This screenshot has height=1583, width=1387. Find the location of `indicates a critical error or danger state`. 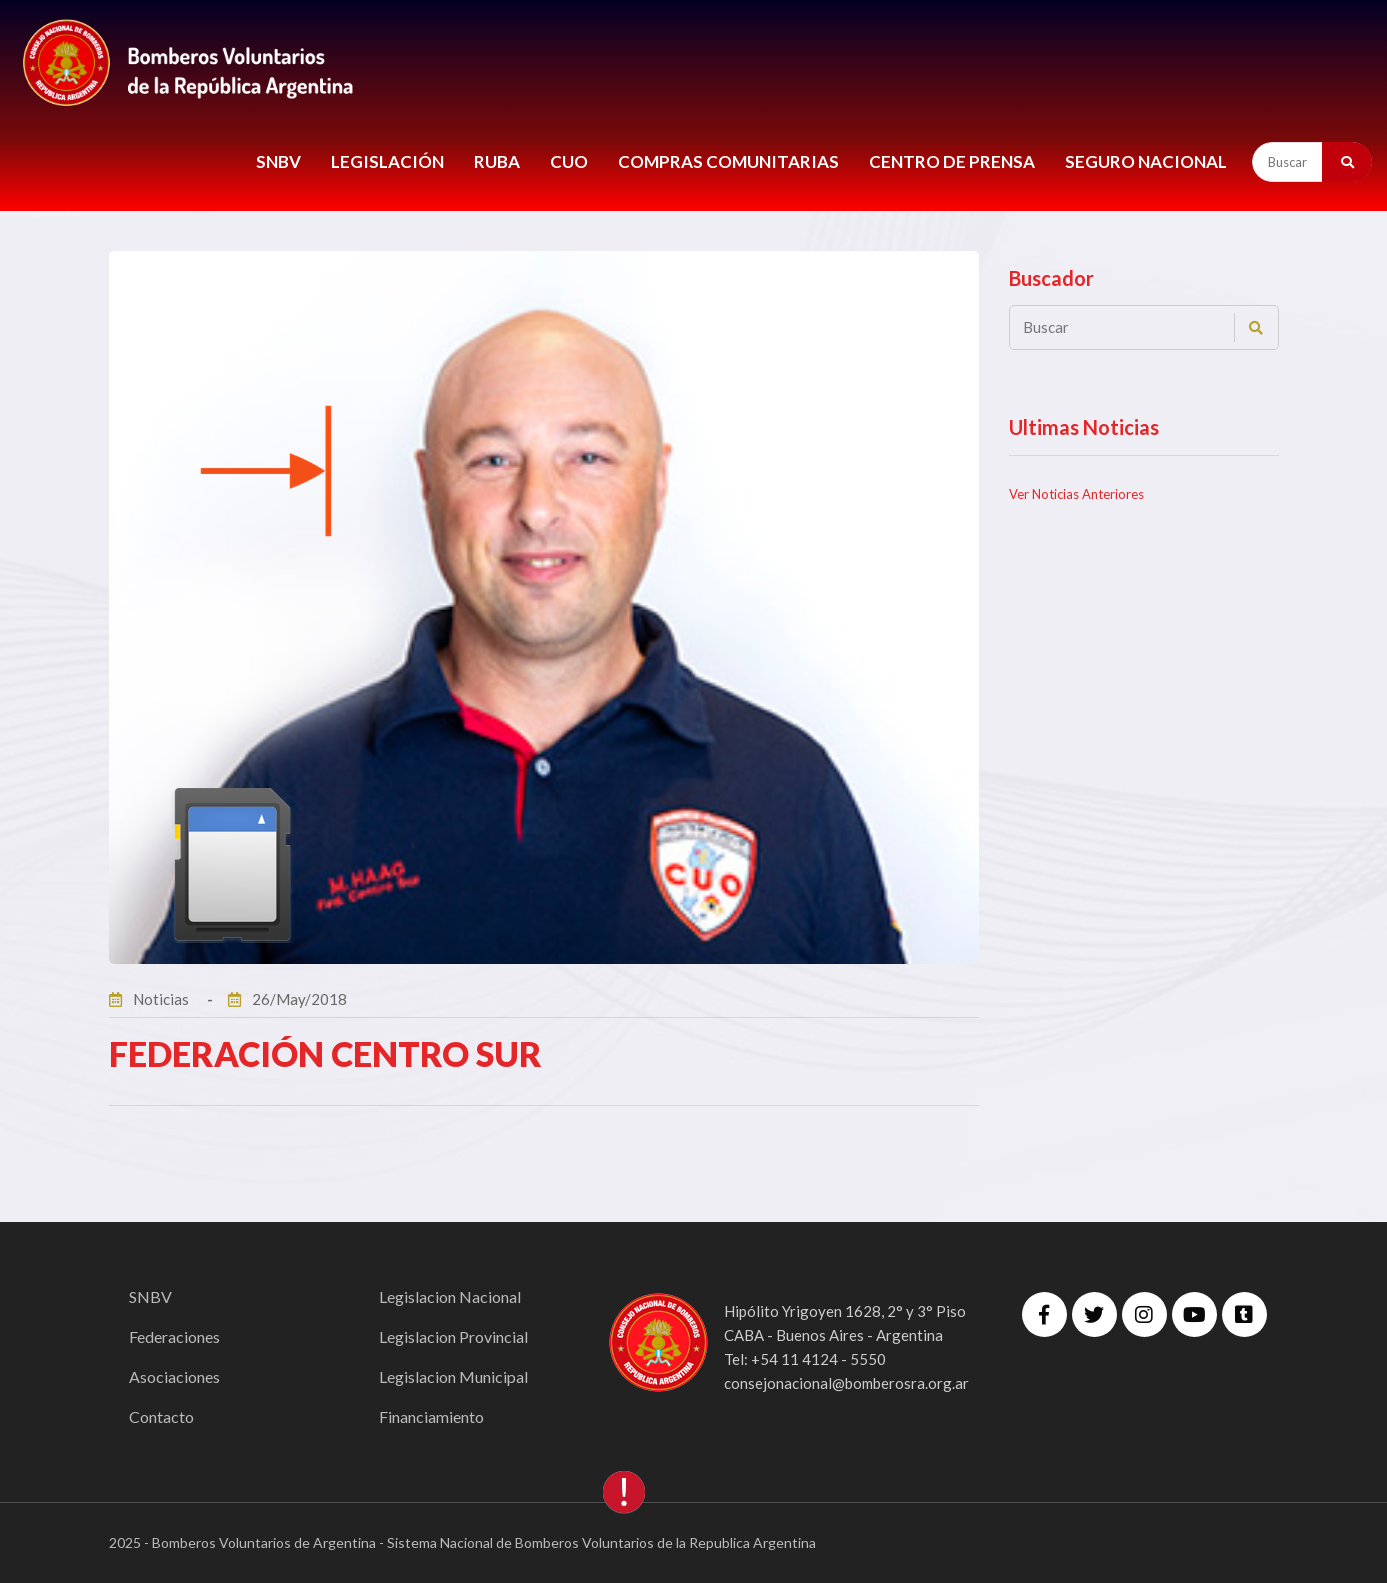

indicates a critical error or danger state is located at coordinates (624, 1492).